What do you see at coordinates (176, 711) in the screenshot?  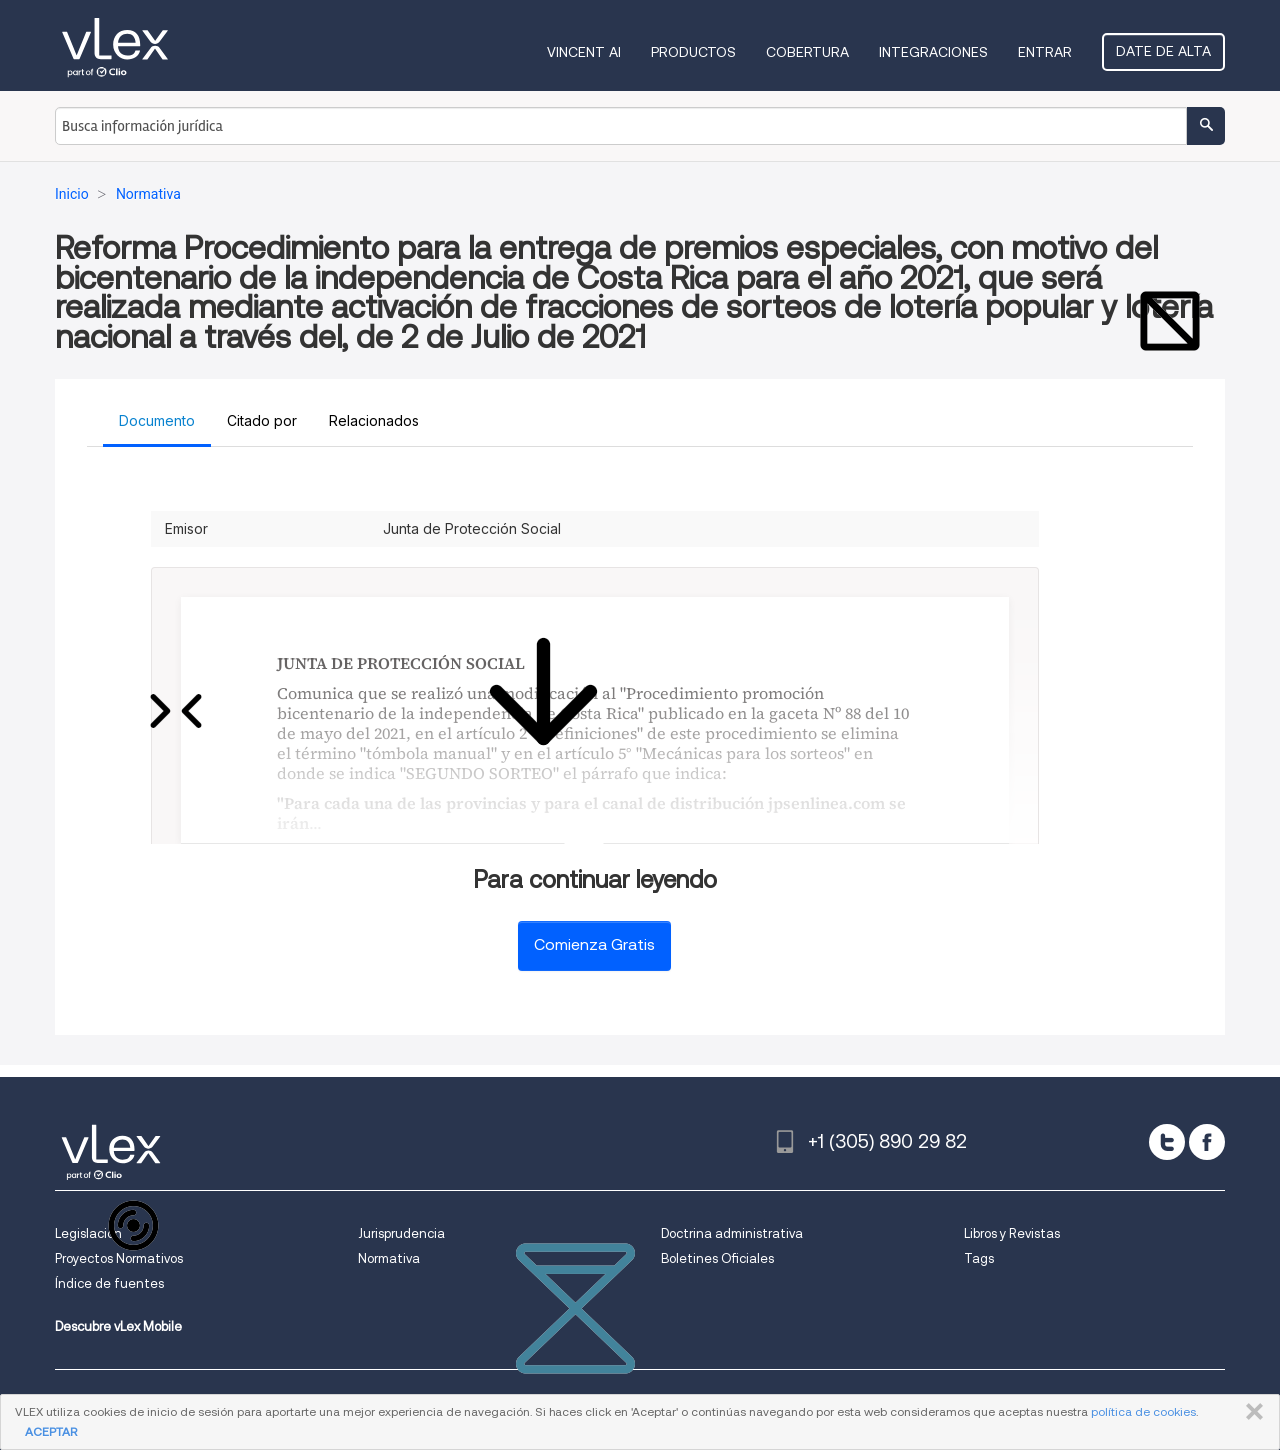 I see `collapse or minimize a panel` at bounding box center [176, 711].